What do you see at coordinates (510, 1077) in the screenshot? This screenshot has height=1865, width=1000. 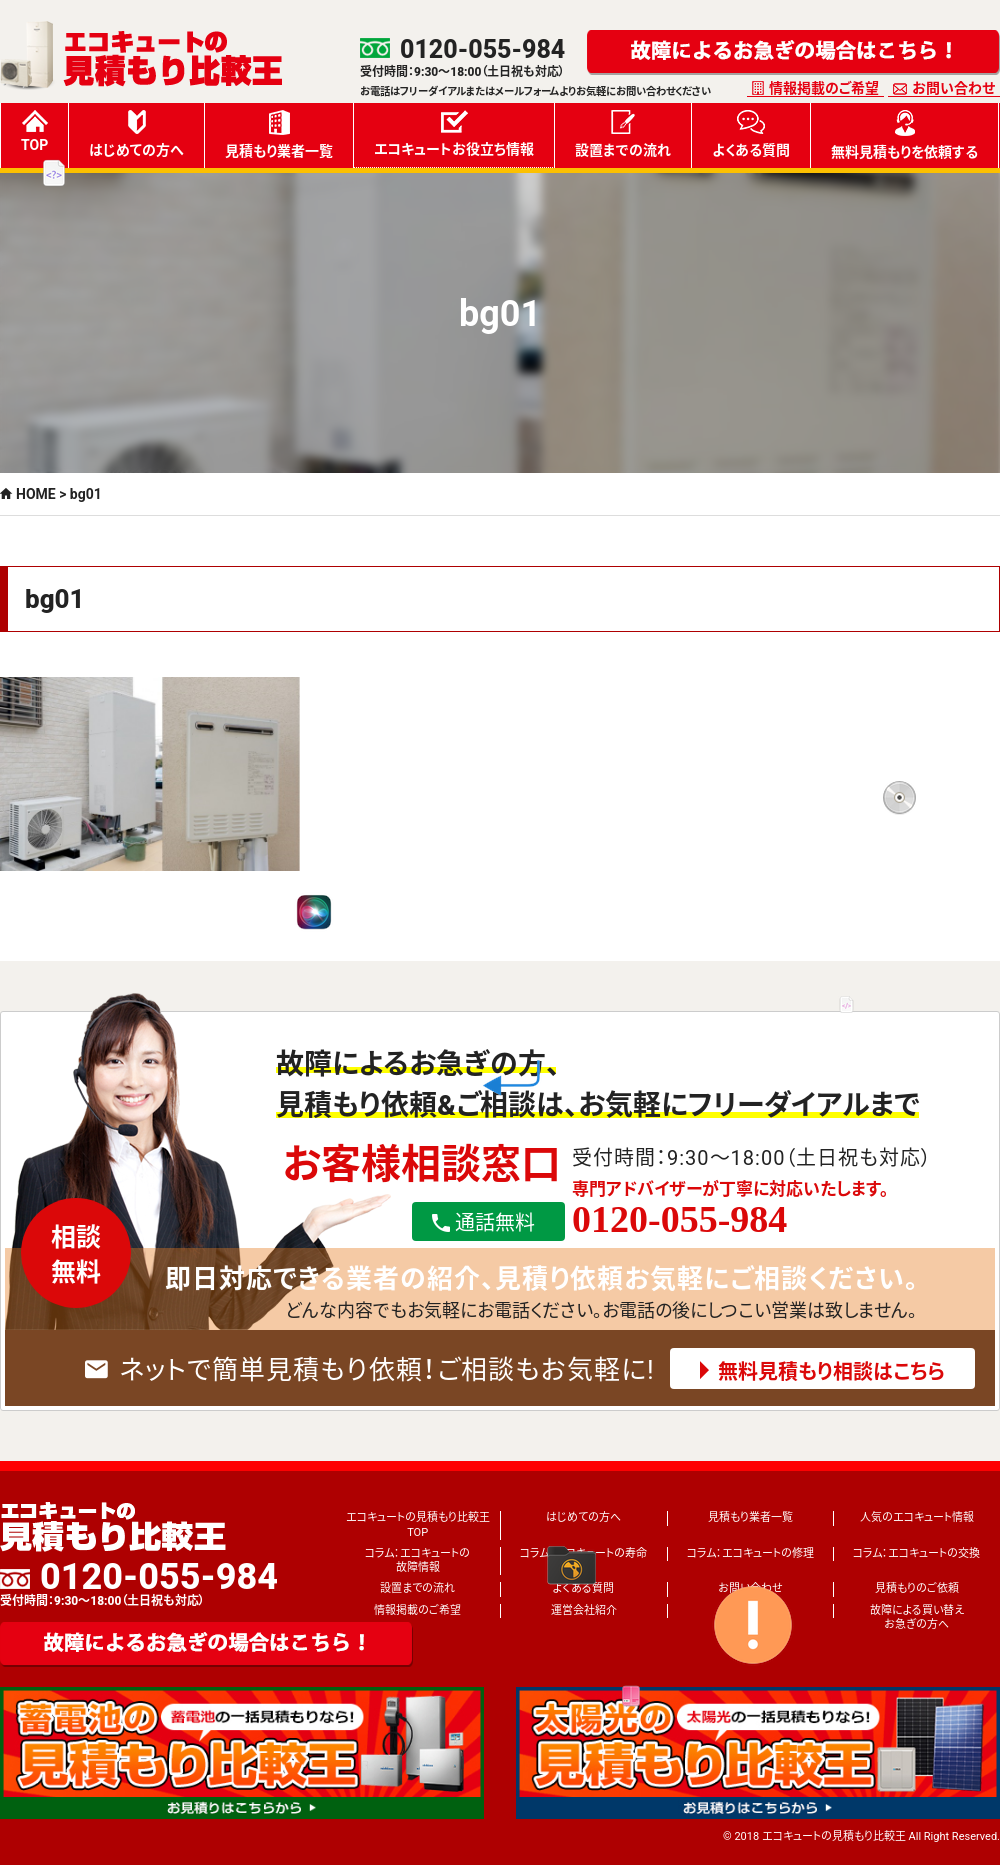 I see `reply to an email message` at bounding box center [510, 1077].